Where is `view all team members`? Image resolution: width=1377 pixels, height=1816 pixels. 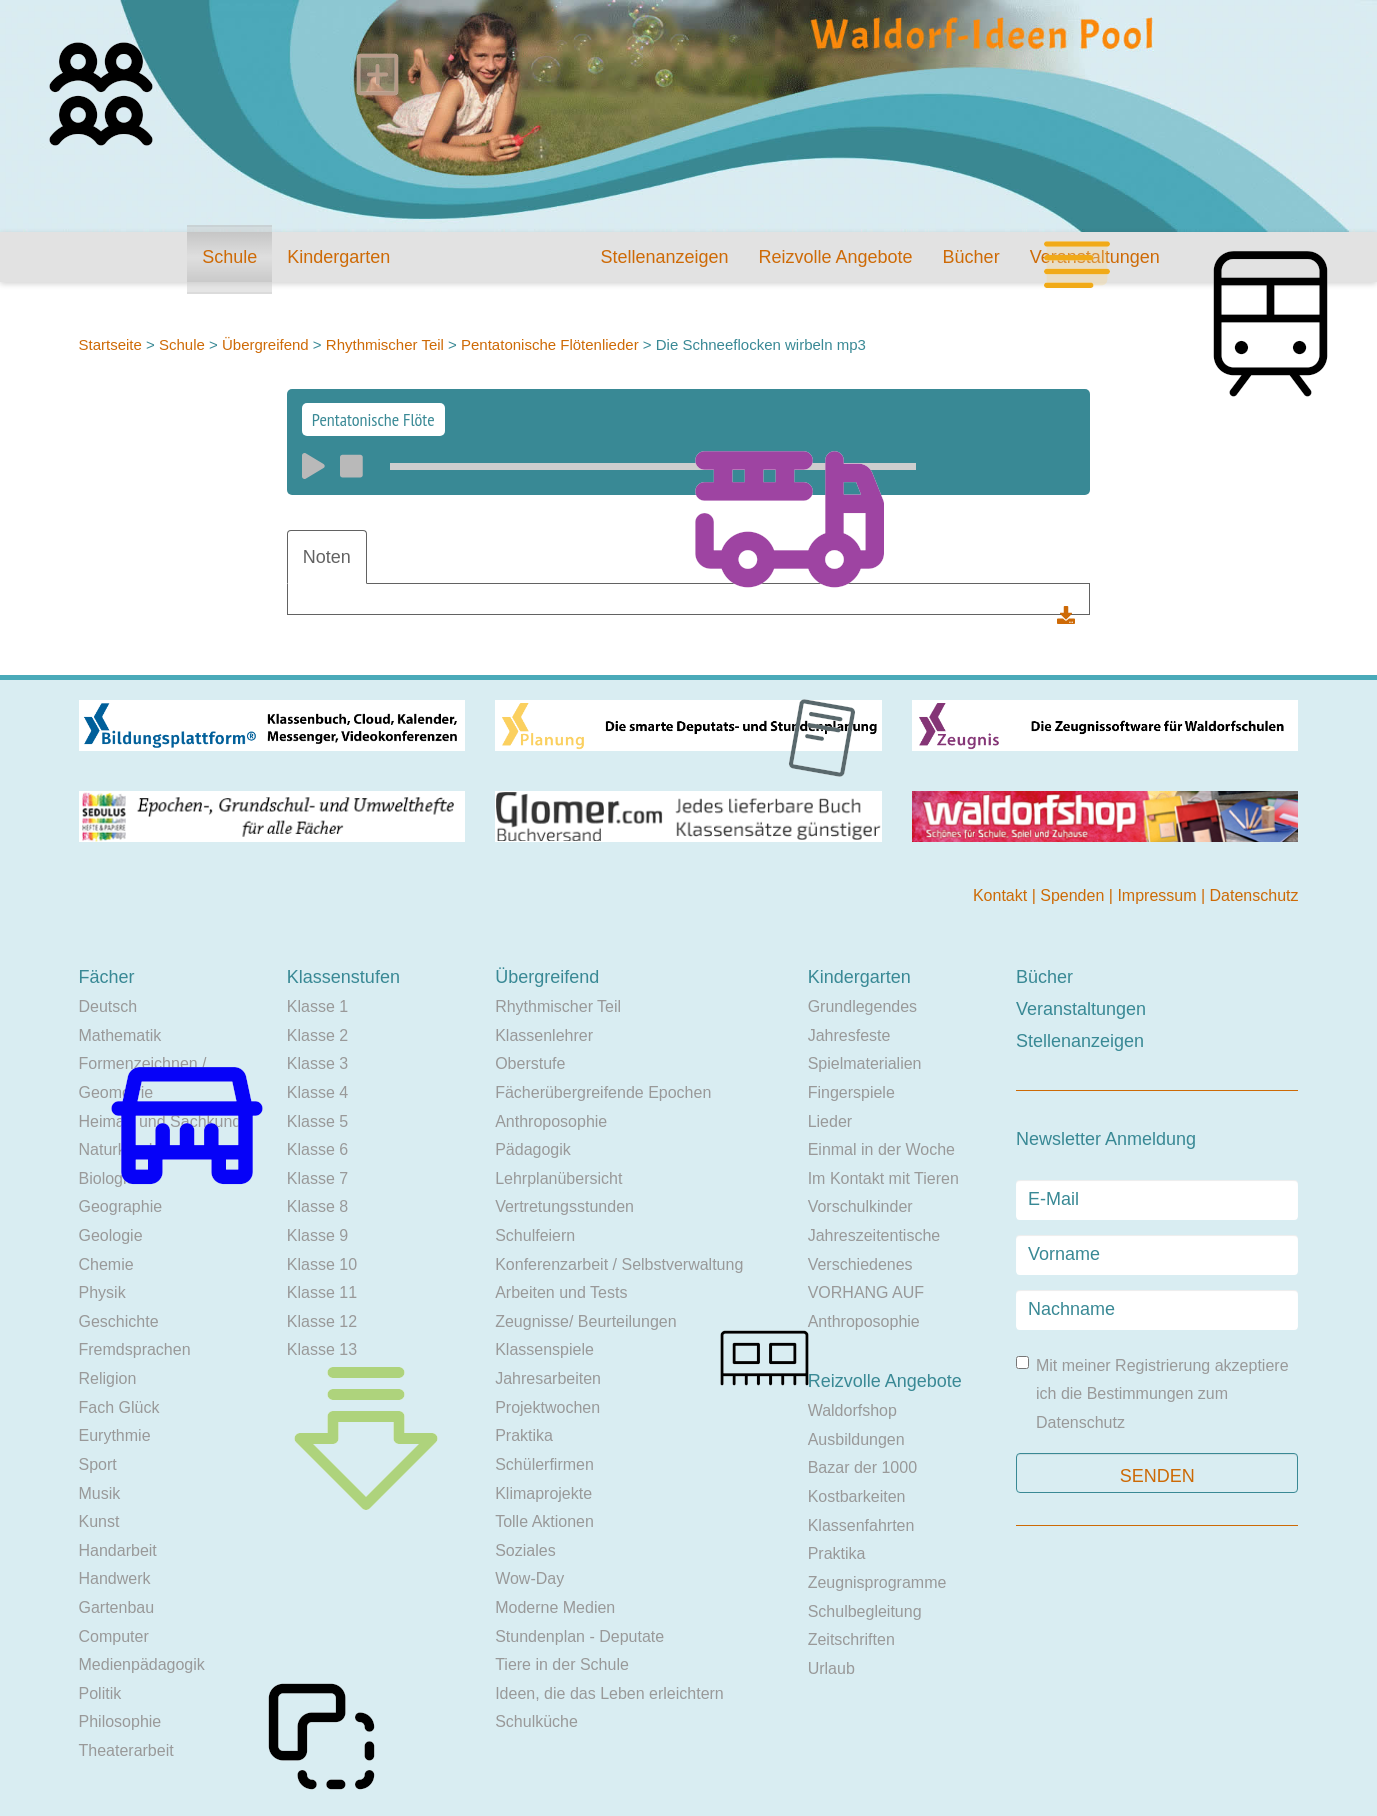
view all team members is located at coordinates (101, 94).